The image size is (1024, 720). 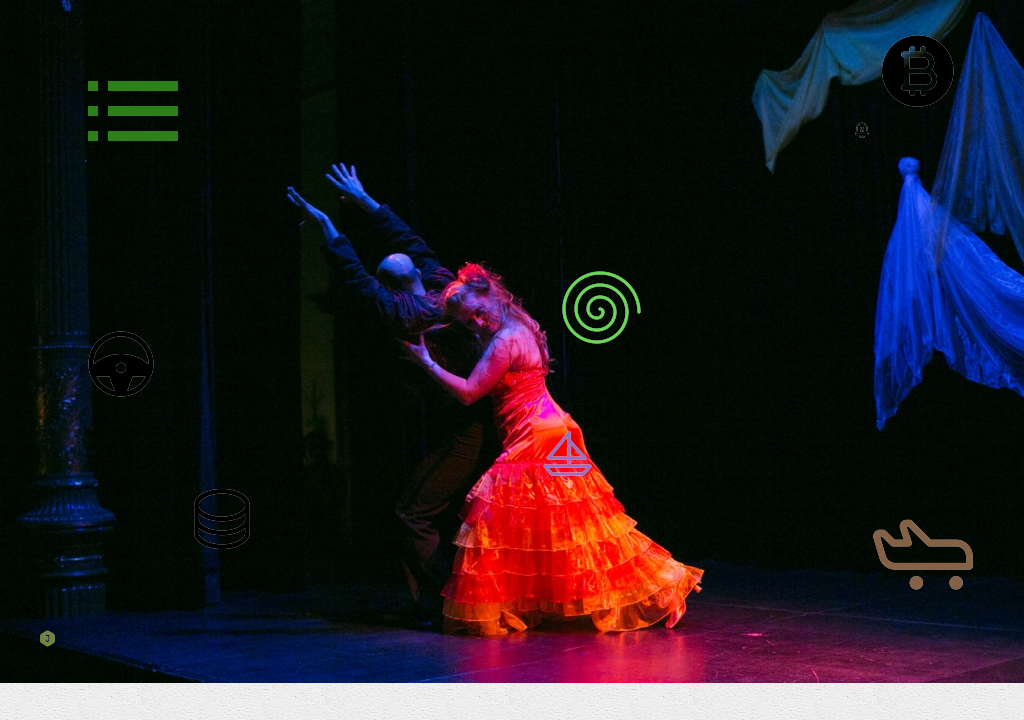 What do you see at coordinates (923, 553) in the screenshot?
I see `flight has landed or is on the ground` at bounding box center [923, 553].